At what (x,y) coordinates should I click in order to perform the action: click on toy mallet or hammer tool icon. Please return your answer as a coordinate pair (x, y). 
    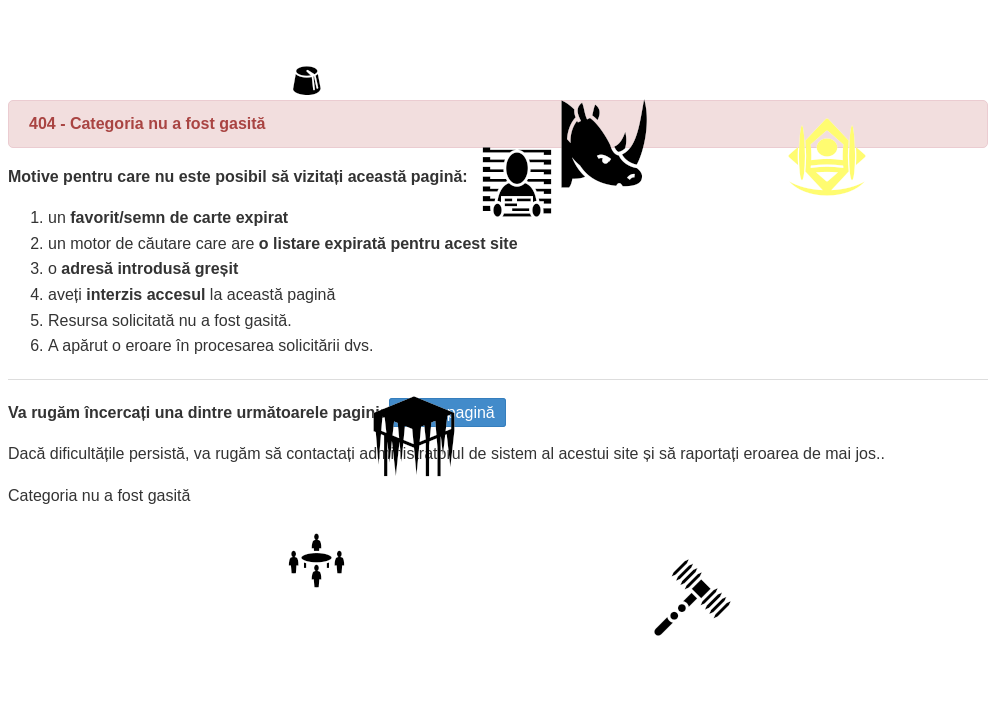
    Looking at the image, I should click on (692, 597).